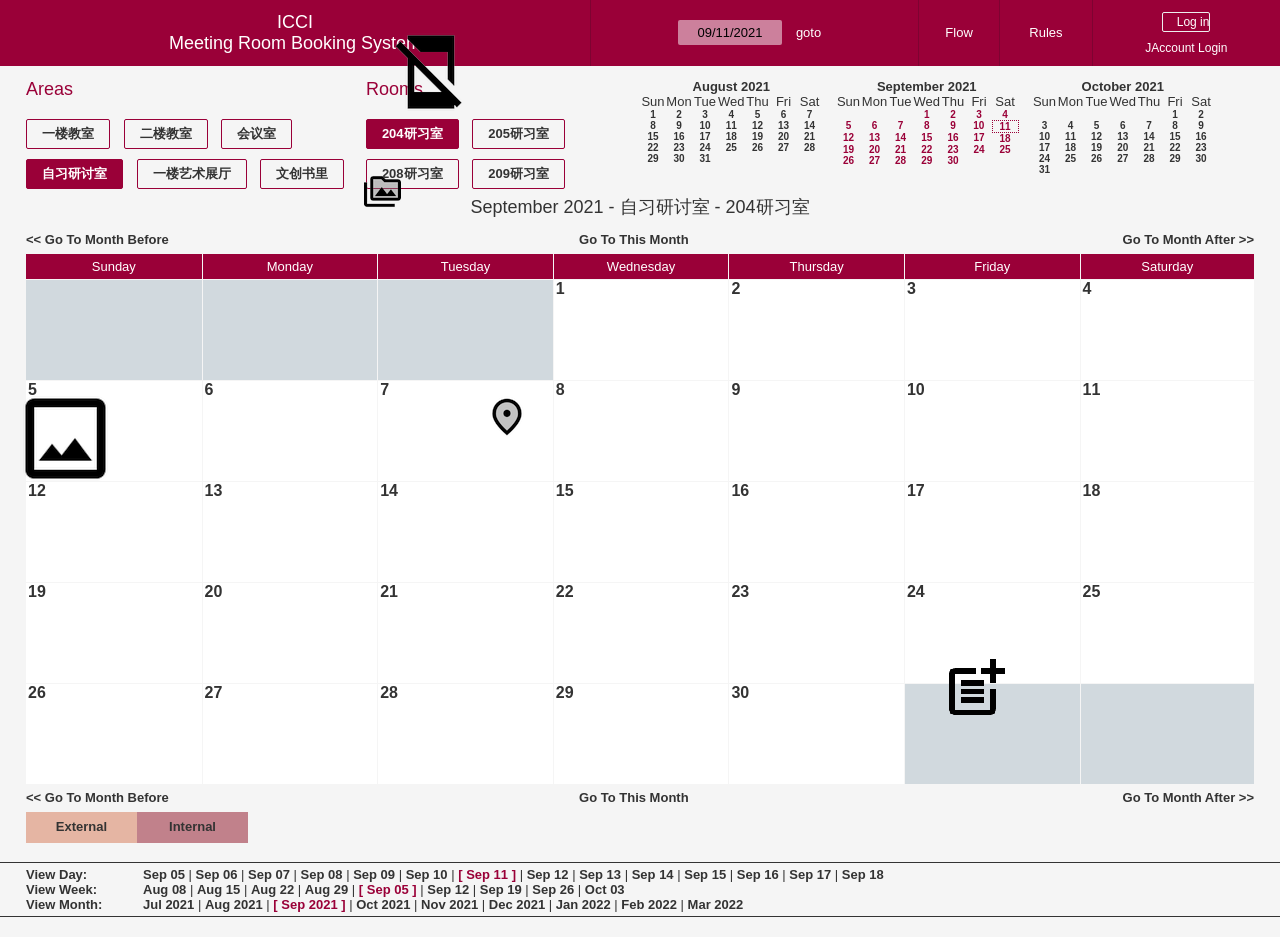  What do you see at coordinates (507, 417) in the screenshot?
I see `view or select a location on the map` at bounding box center [507, 417].